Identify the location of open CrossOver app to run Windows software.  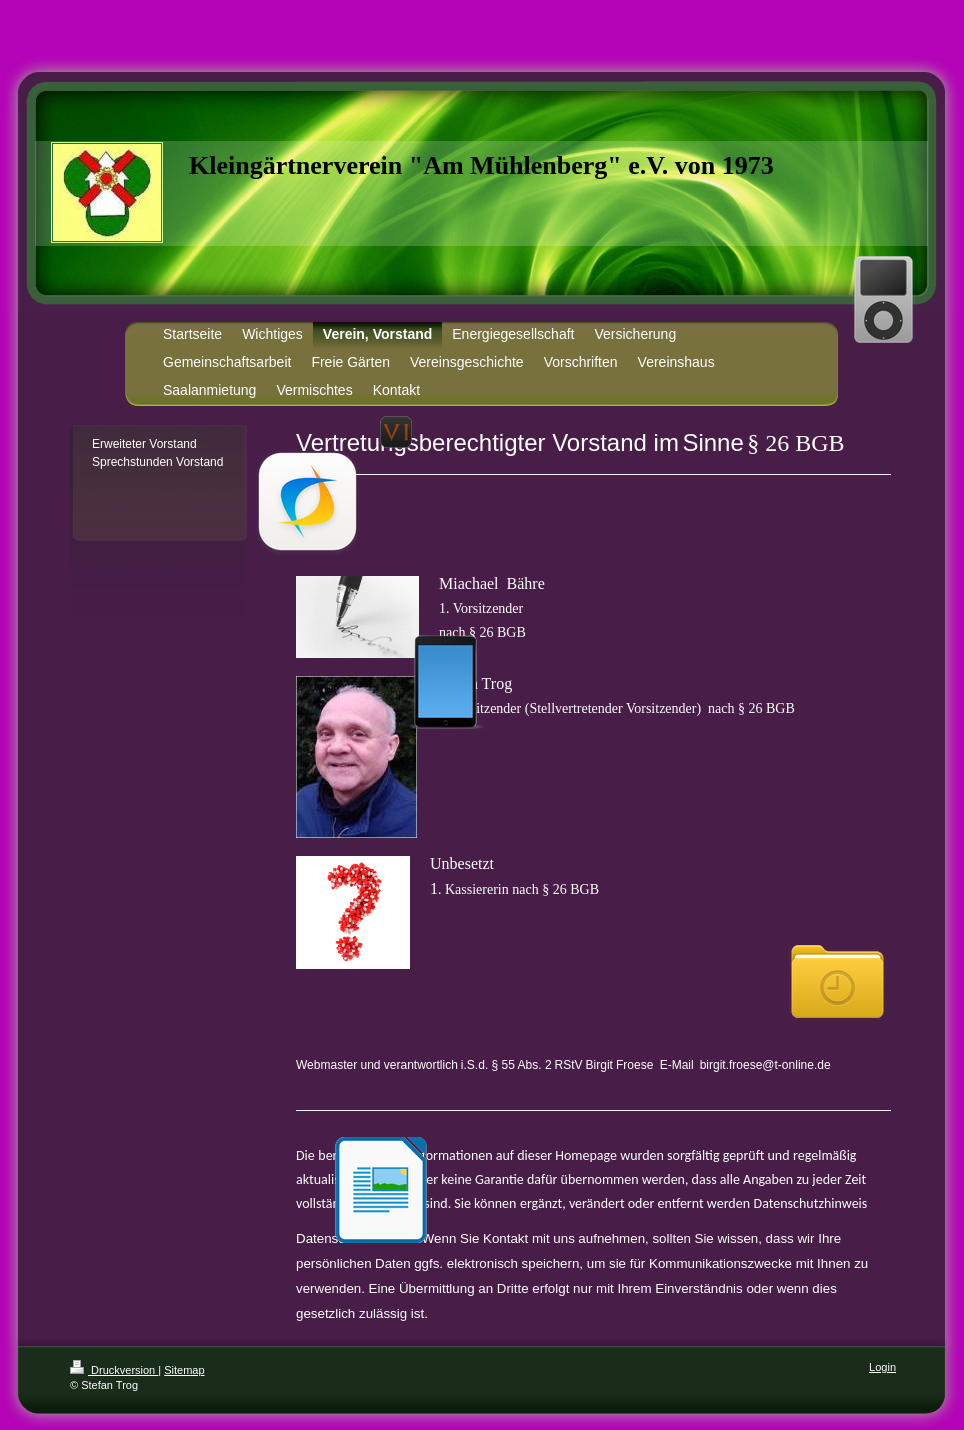
(307, 501).